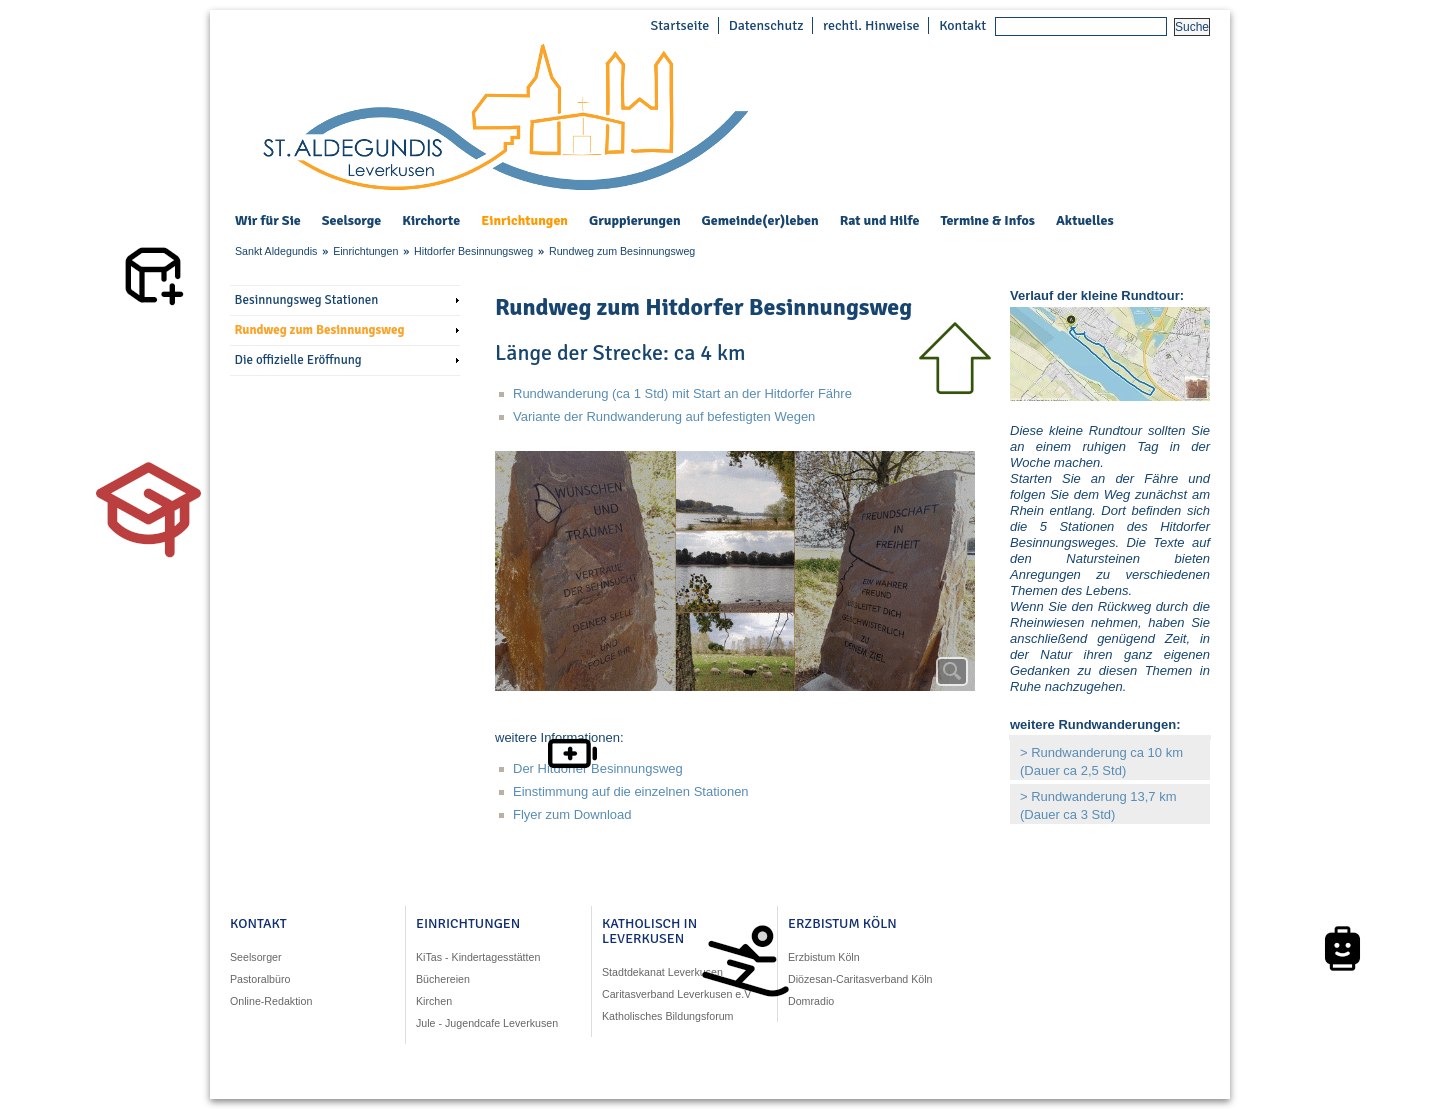  I want to click on add or extend battery life, so click(572, 753).